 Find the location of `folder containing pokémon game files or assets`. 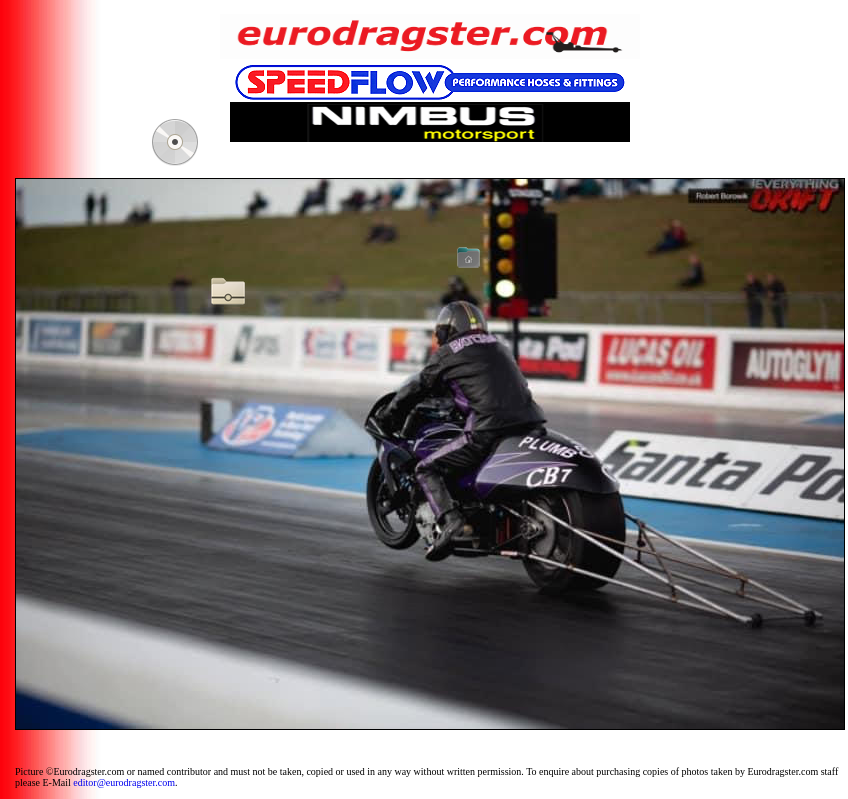

folder containing pokémon game files or assets is located at coordinates (228, 292).